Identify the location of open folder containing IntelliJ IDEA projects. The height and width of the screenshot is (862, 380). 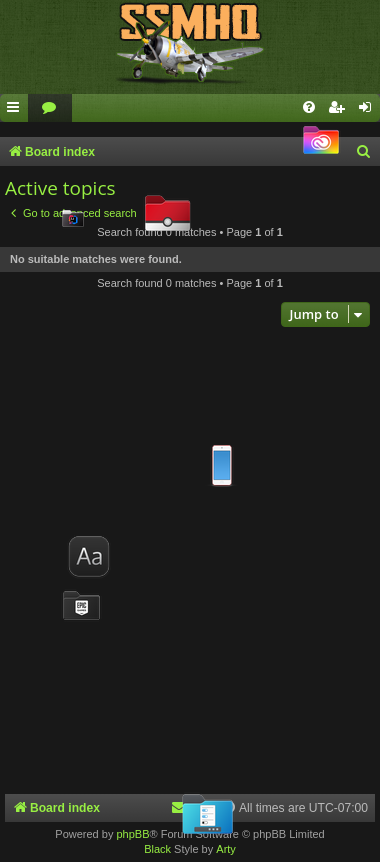
(73, 219).